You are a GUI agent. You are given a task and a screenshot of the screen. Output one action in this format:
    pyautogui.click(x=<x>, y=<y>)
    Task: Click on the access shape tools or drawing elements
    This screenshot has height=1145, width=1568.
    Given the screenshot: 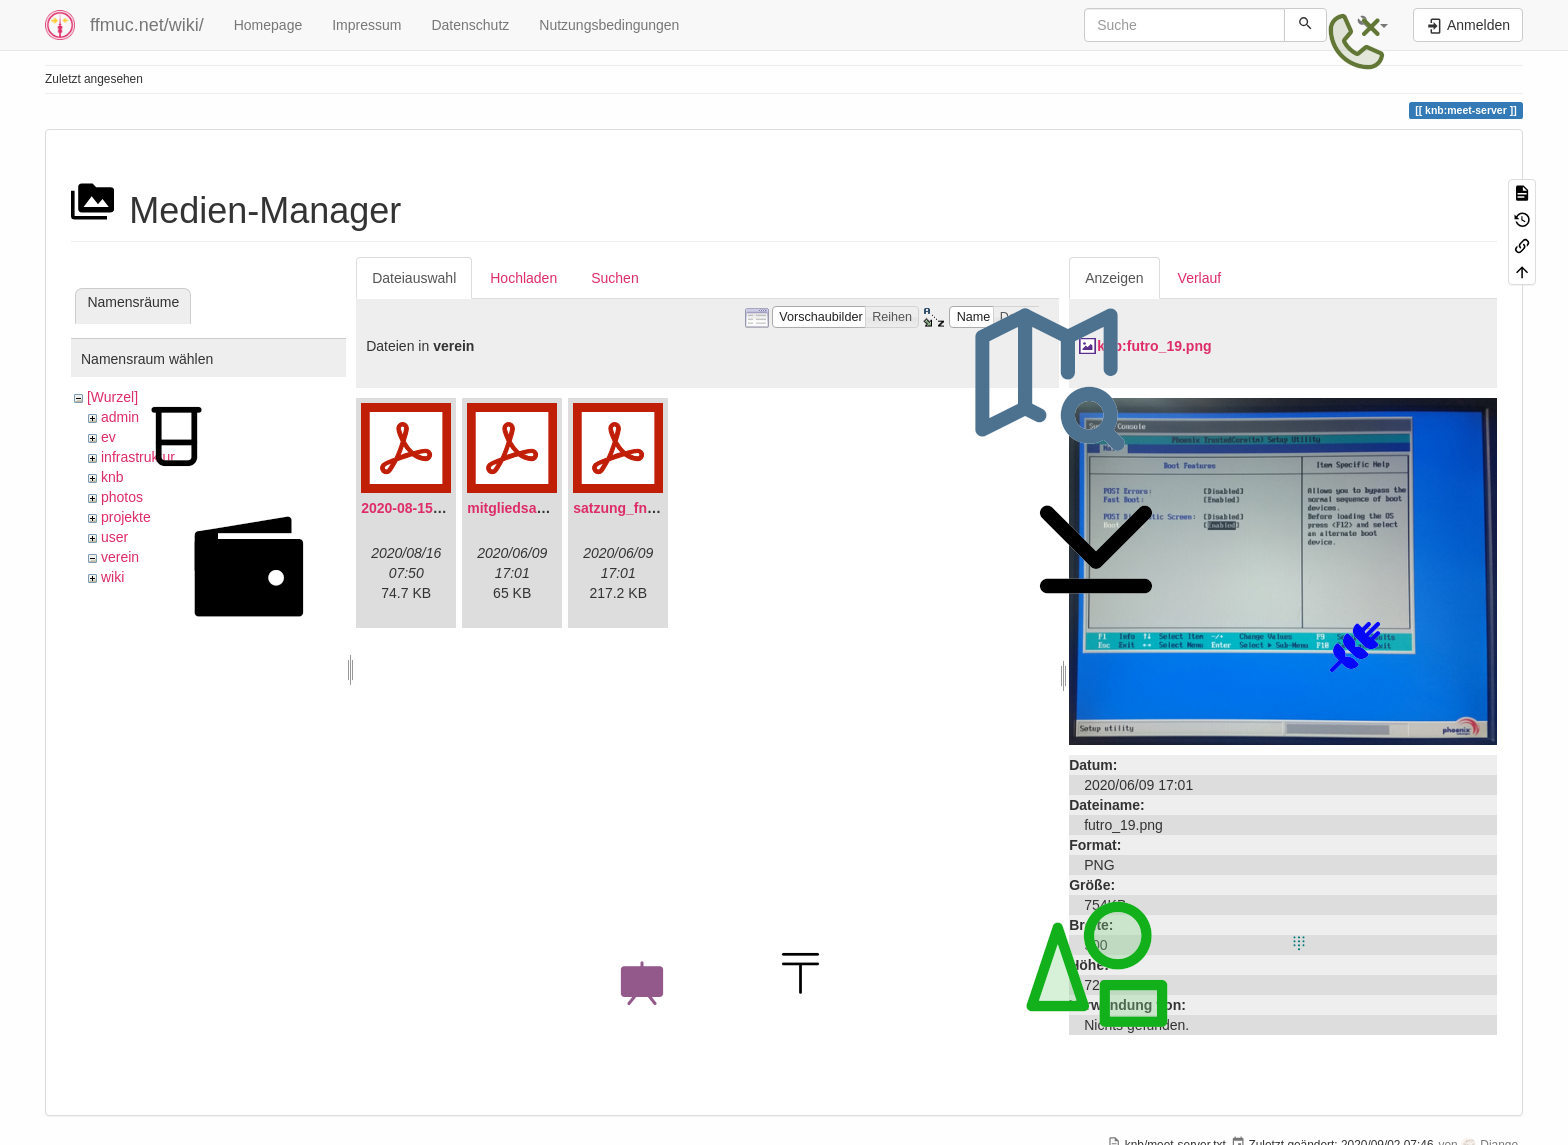 What is the action you would take?
    pyautogui.click(x=1099, y=969)
    